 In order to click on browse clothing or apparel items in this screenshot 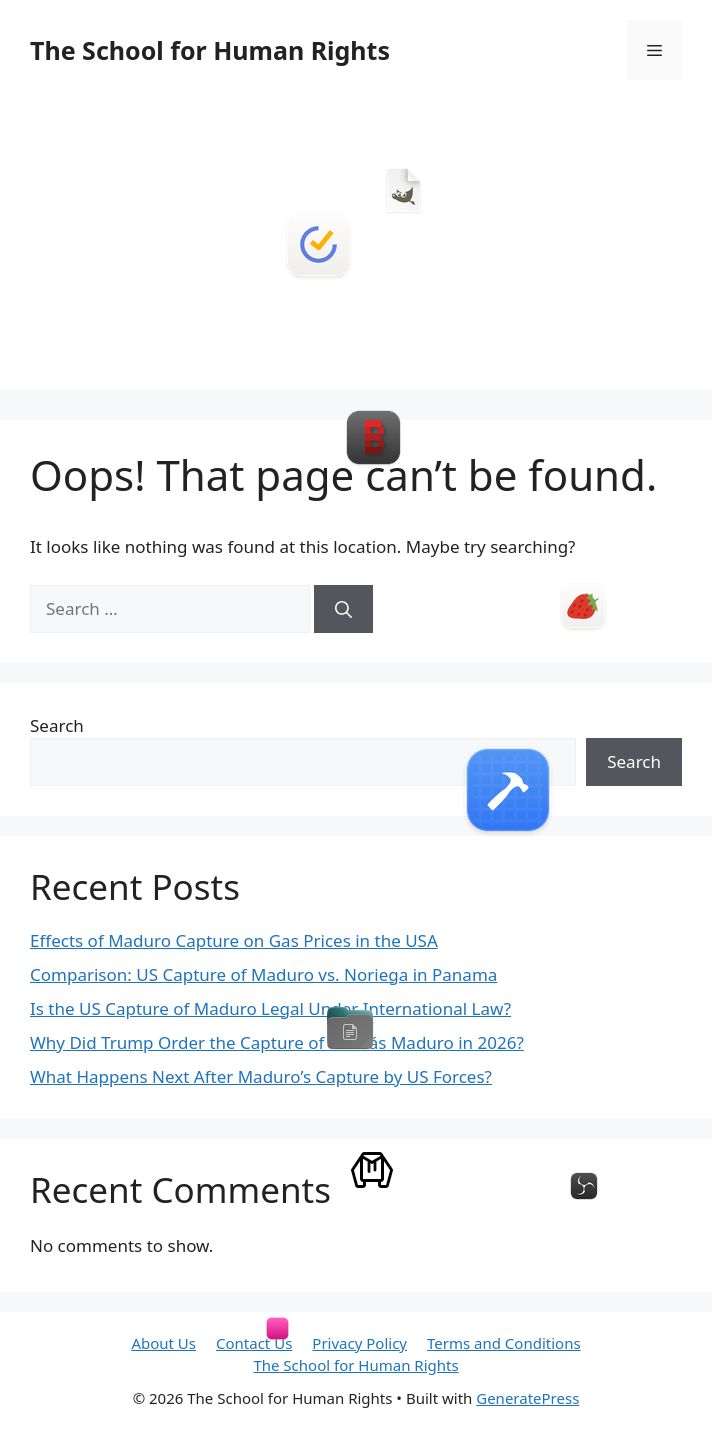, I will do `click(372, 1170)`.